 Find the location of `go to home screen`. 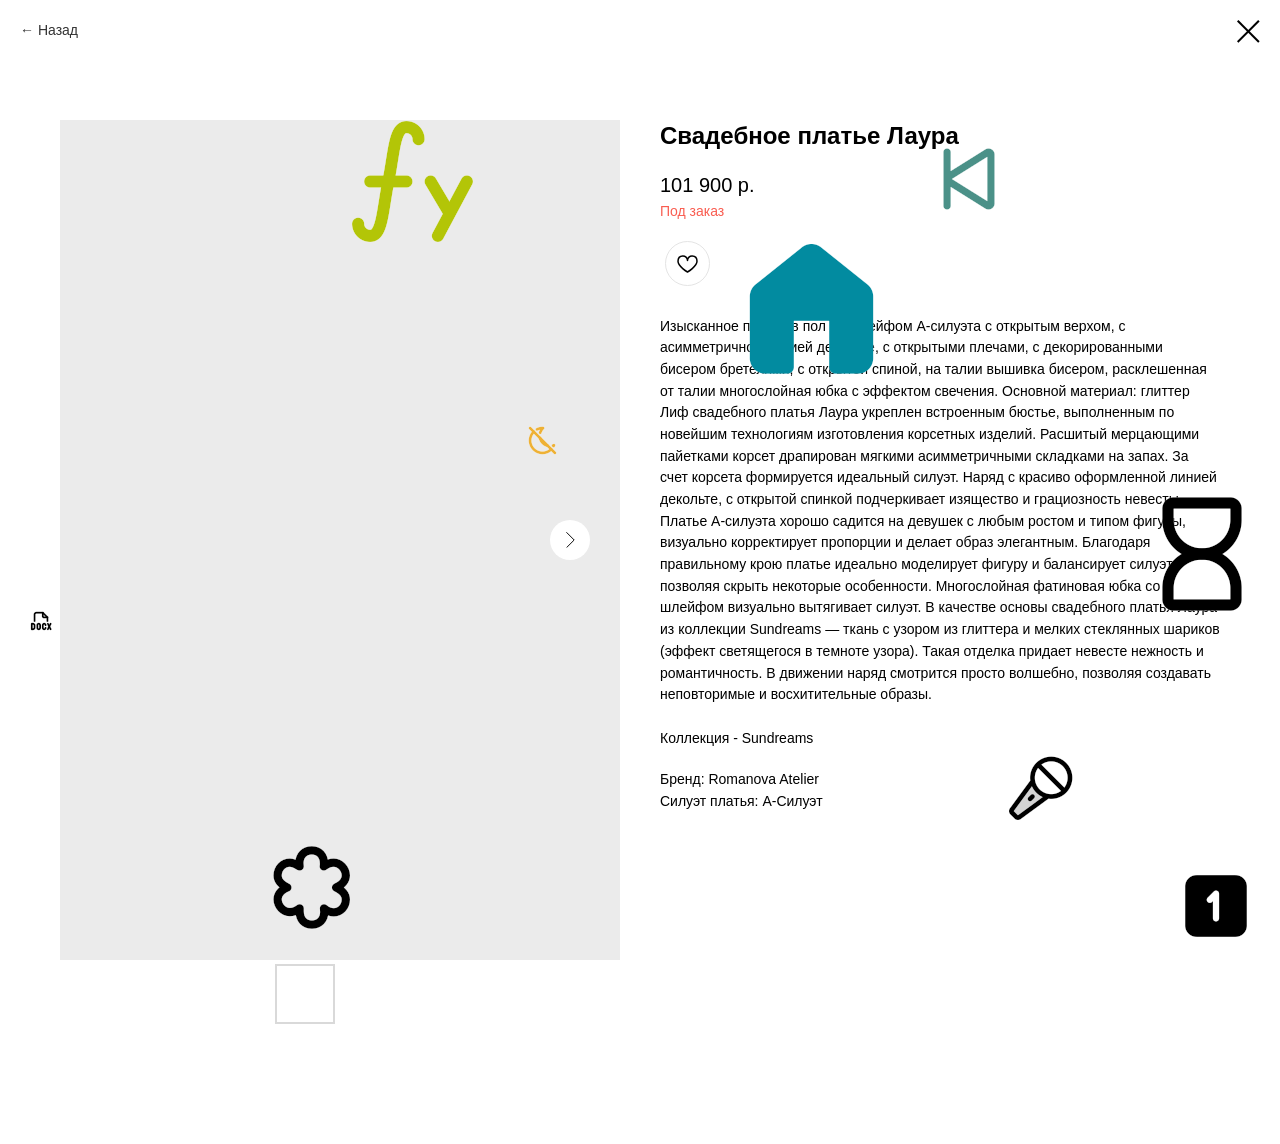

go to home screen is located at coordinates (811, 314).